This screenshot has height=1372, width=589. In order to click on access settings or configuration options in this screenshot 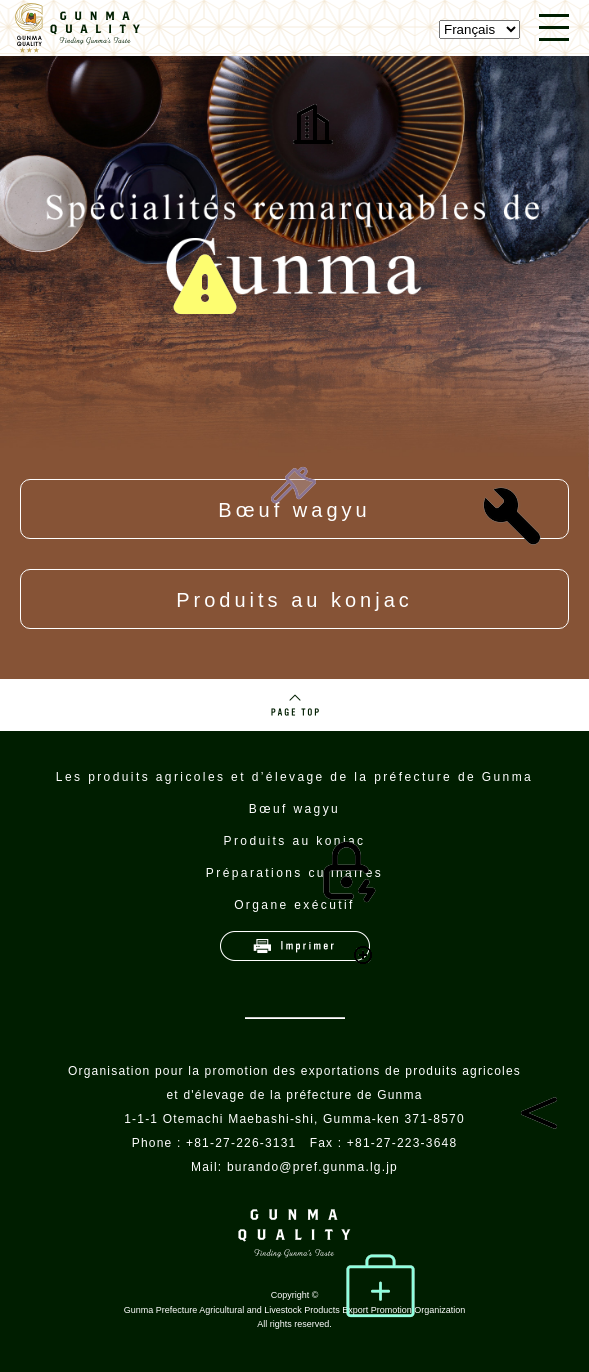, I will do `click(513, 517)`.